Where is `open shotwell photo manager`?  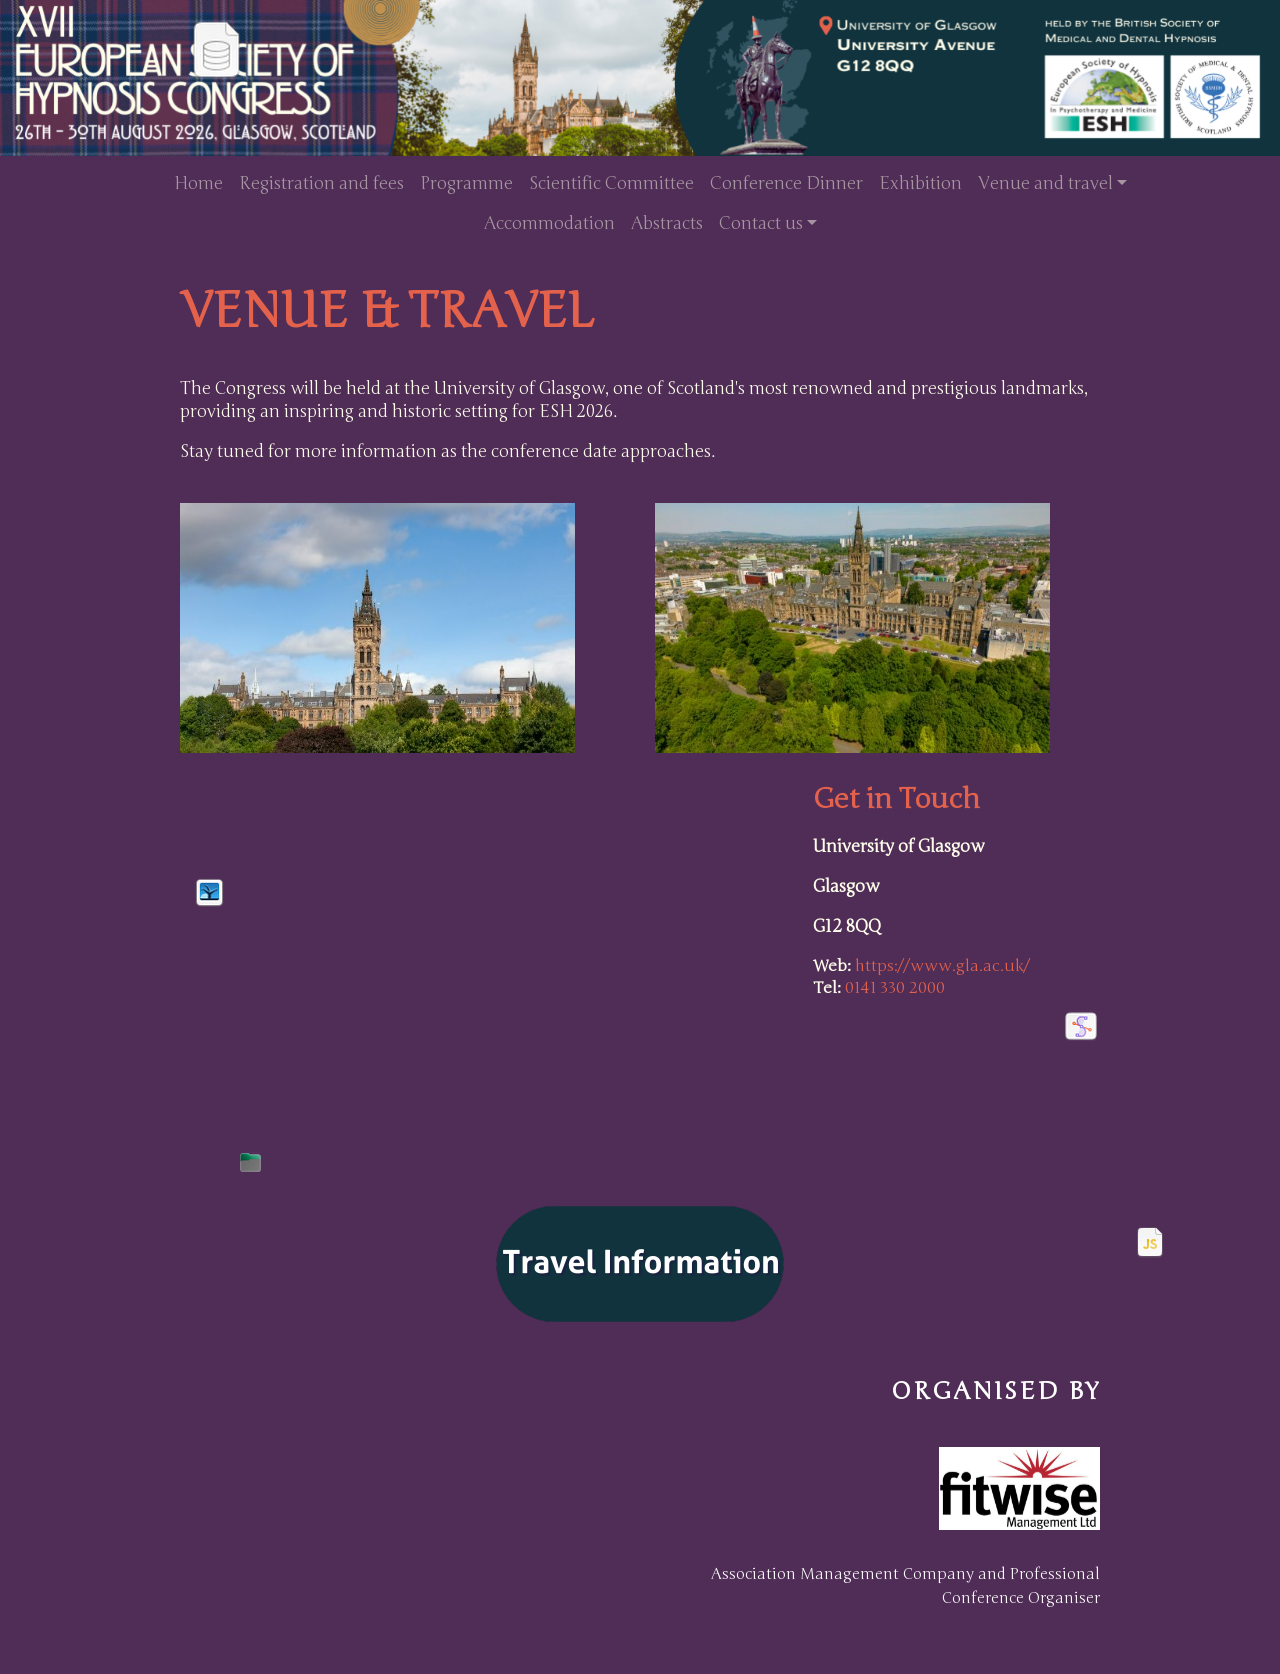
open shotwell photo manager is located at coordinates (209, 892).